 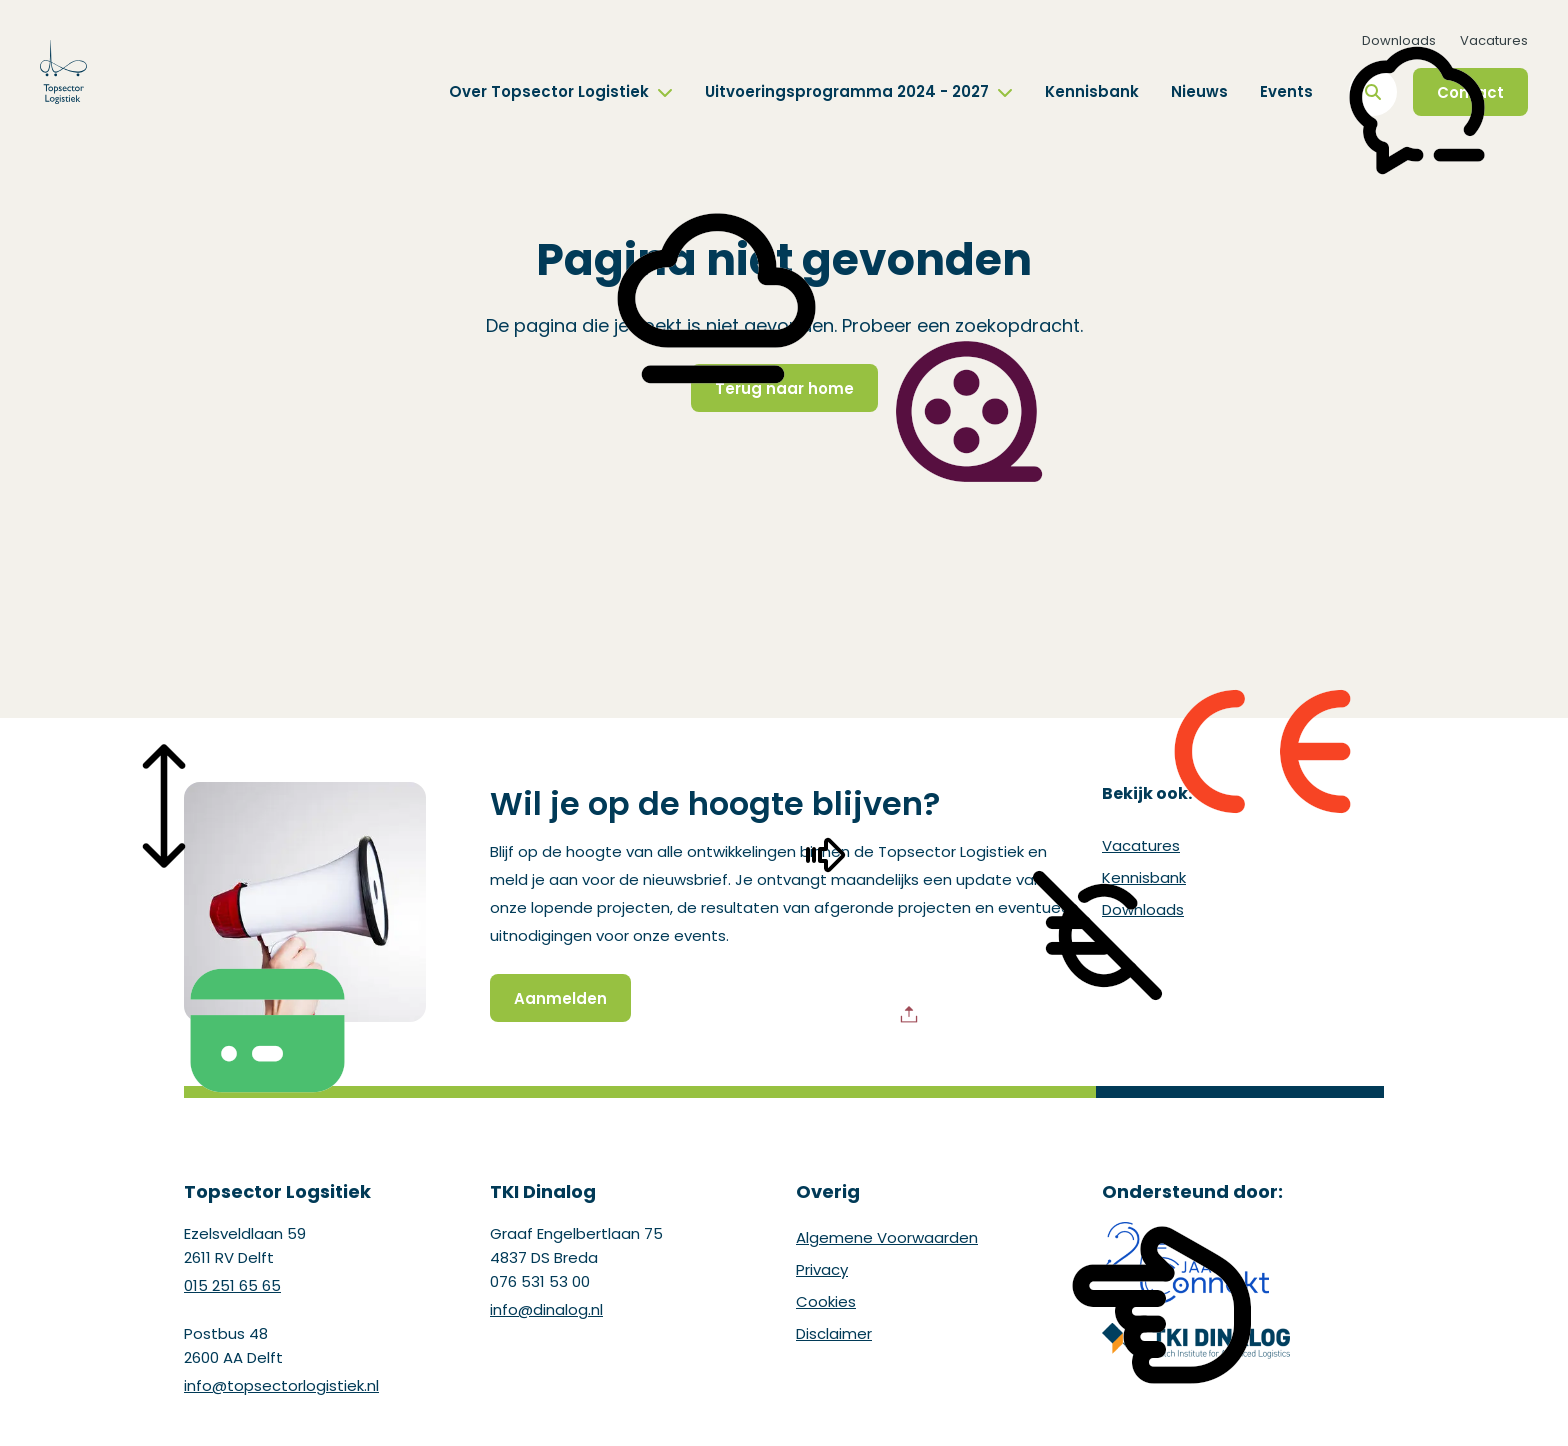 I want to click on indicates CE marking / European conformity certification, so click(x=1262, y=751).